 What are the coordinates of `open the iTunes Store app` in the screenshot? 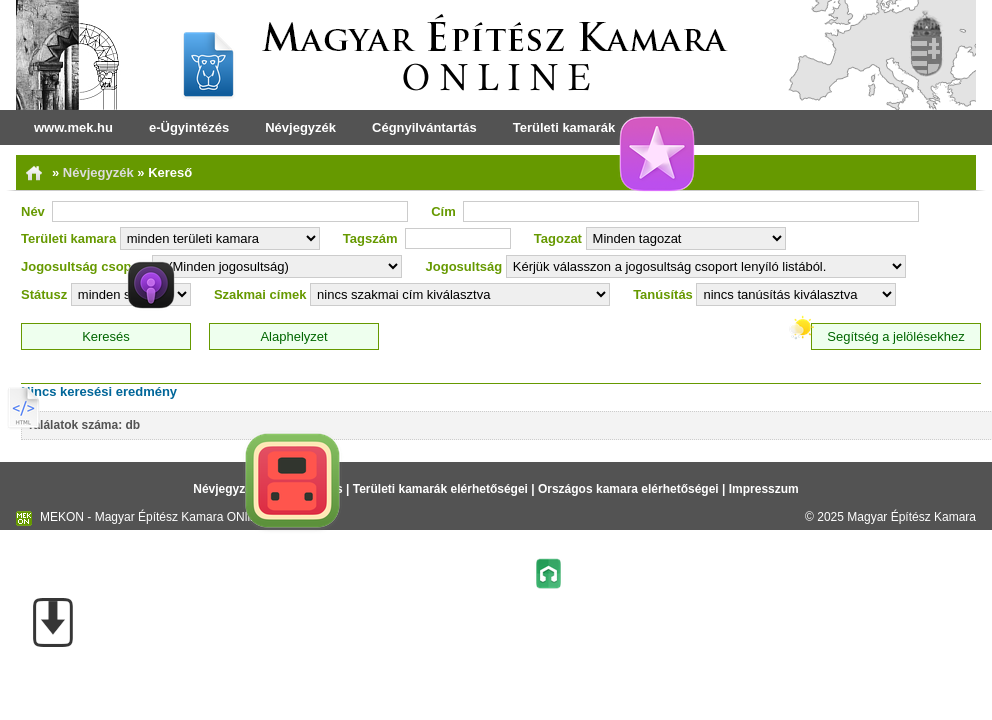 It's located at (657, 154).